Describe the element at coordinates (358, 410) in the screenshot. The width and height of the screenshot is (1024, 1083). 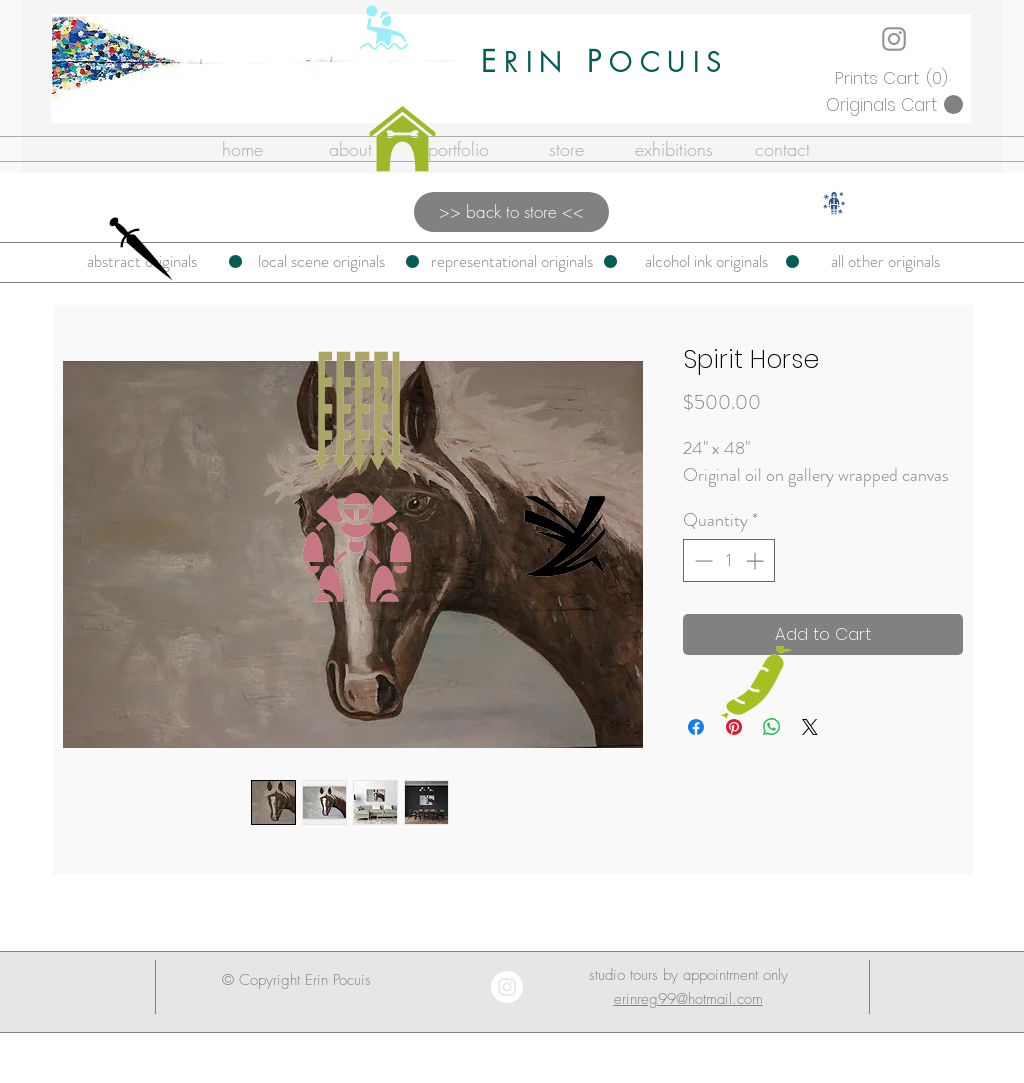
I see `access castle or fortress defenses` at that location.